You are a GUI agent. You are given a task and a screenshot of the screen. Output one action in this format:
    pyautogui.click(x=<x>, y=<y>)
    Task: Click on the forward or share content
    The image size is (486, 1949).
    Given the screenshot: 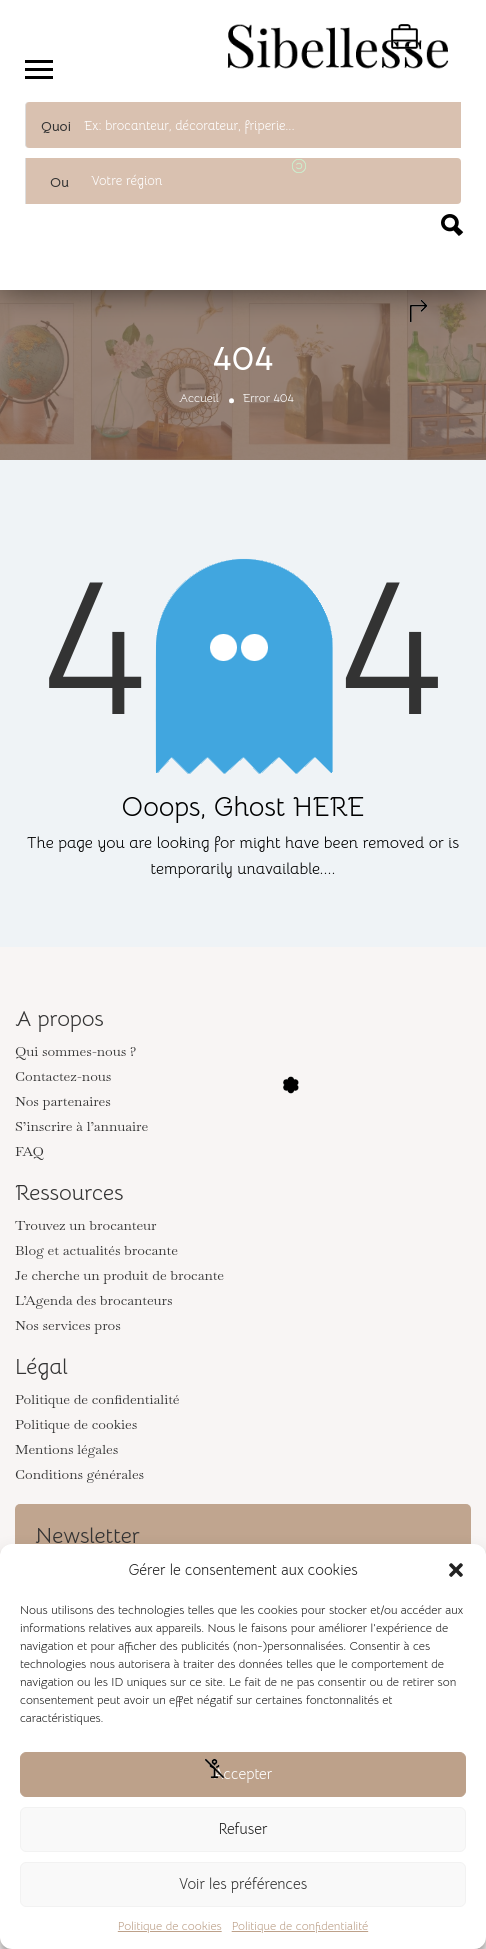 What is the action you would take?
    pyautogui.click(x=417, y=311)
    